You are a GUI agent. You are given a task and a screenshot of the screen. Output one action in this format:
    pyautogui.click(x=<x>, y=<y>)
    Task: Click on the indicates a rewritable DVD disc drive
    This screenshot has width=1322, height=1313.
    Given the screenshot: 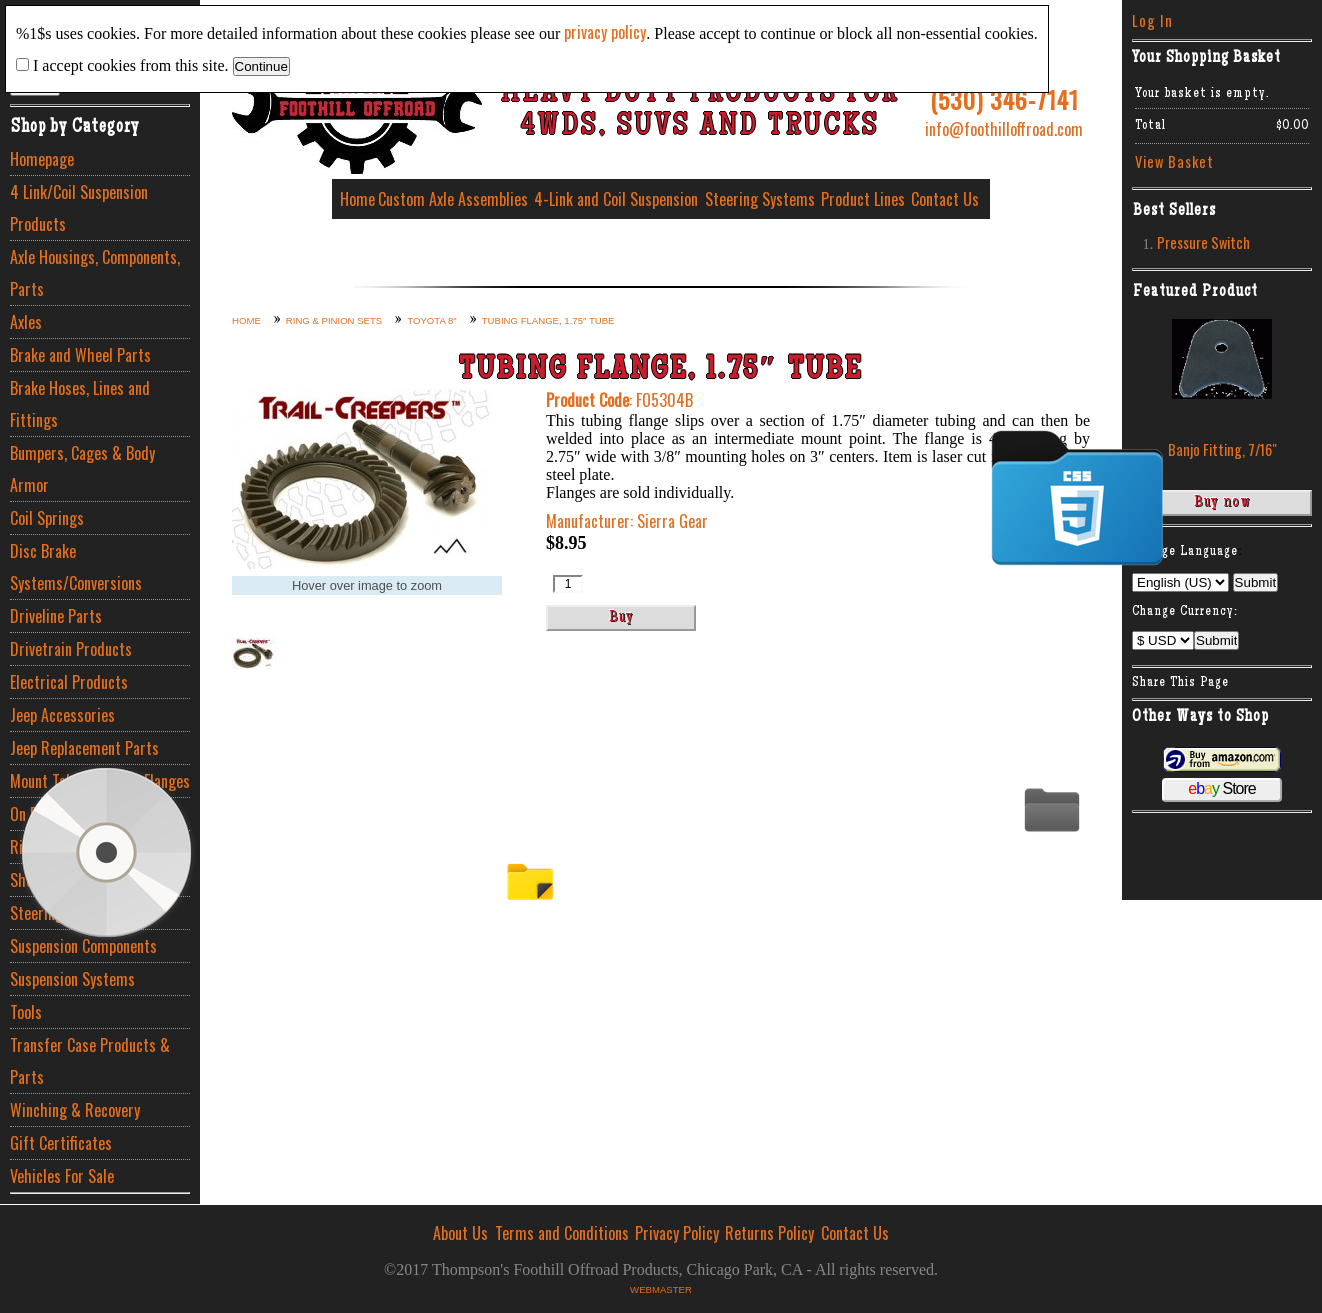 What is the action you would take?
    pyautogui.click(x=106, y=852)
    